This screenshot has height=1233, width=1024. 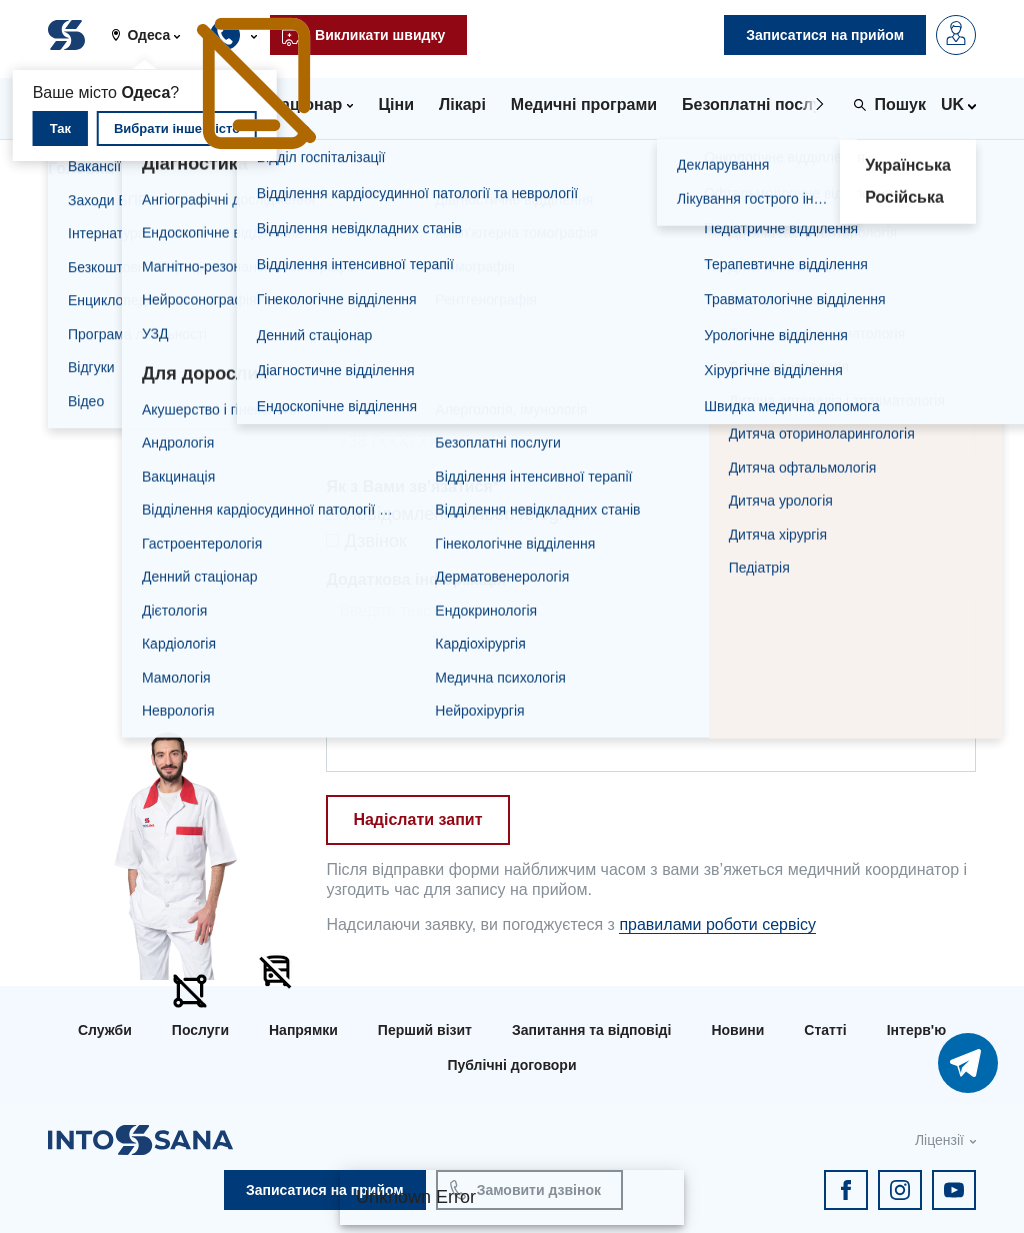 I want to click on ipad device is disabled or unavailable, so click(x=256, y=83).